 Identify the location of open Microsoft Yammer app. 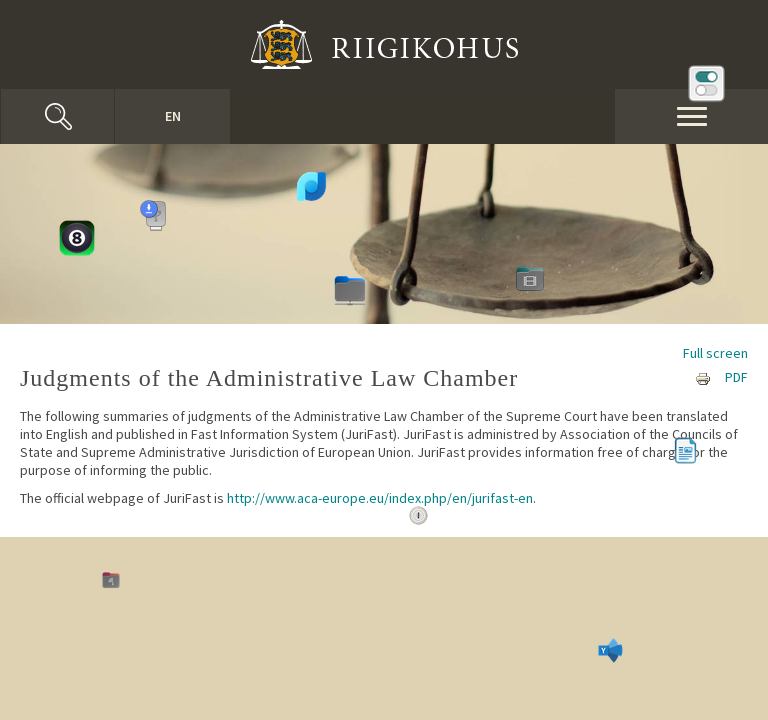
(610, 650).